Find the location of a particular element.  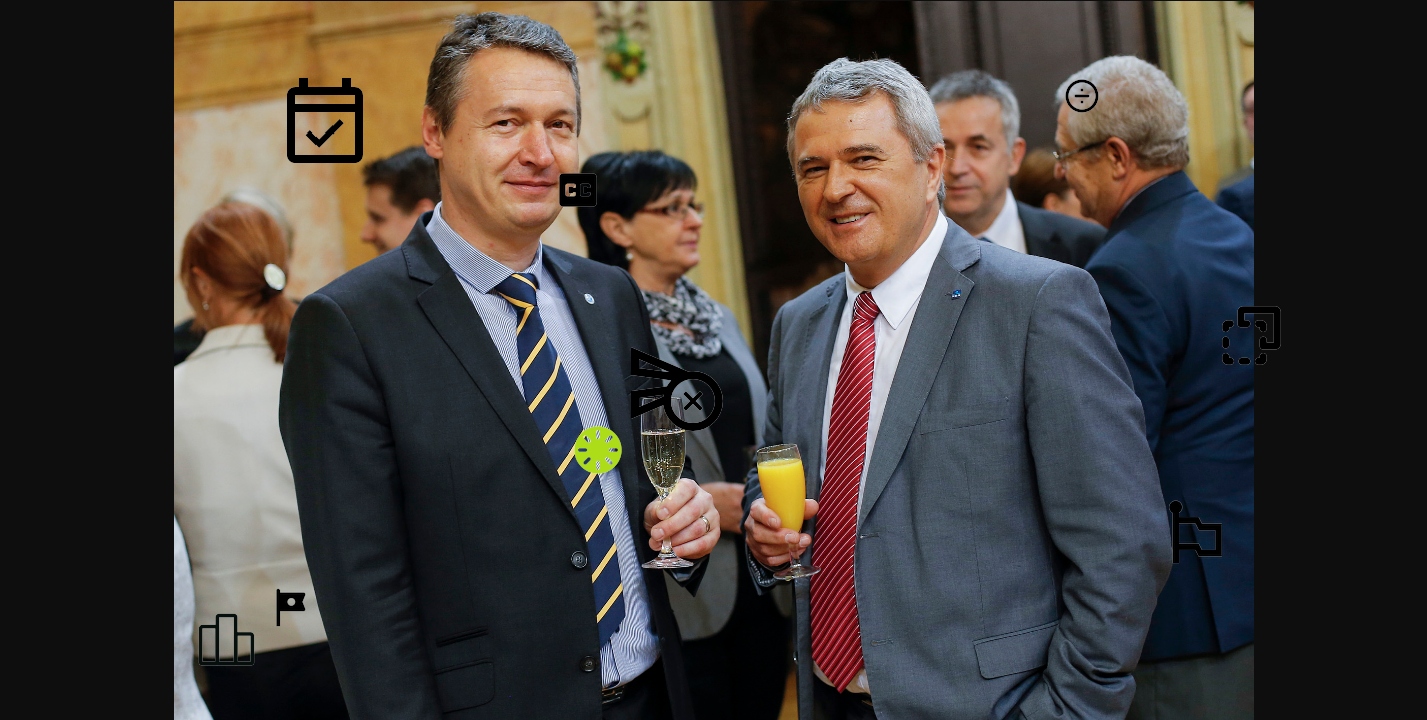

event confirmed or available is located at coordinates (325, 125).